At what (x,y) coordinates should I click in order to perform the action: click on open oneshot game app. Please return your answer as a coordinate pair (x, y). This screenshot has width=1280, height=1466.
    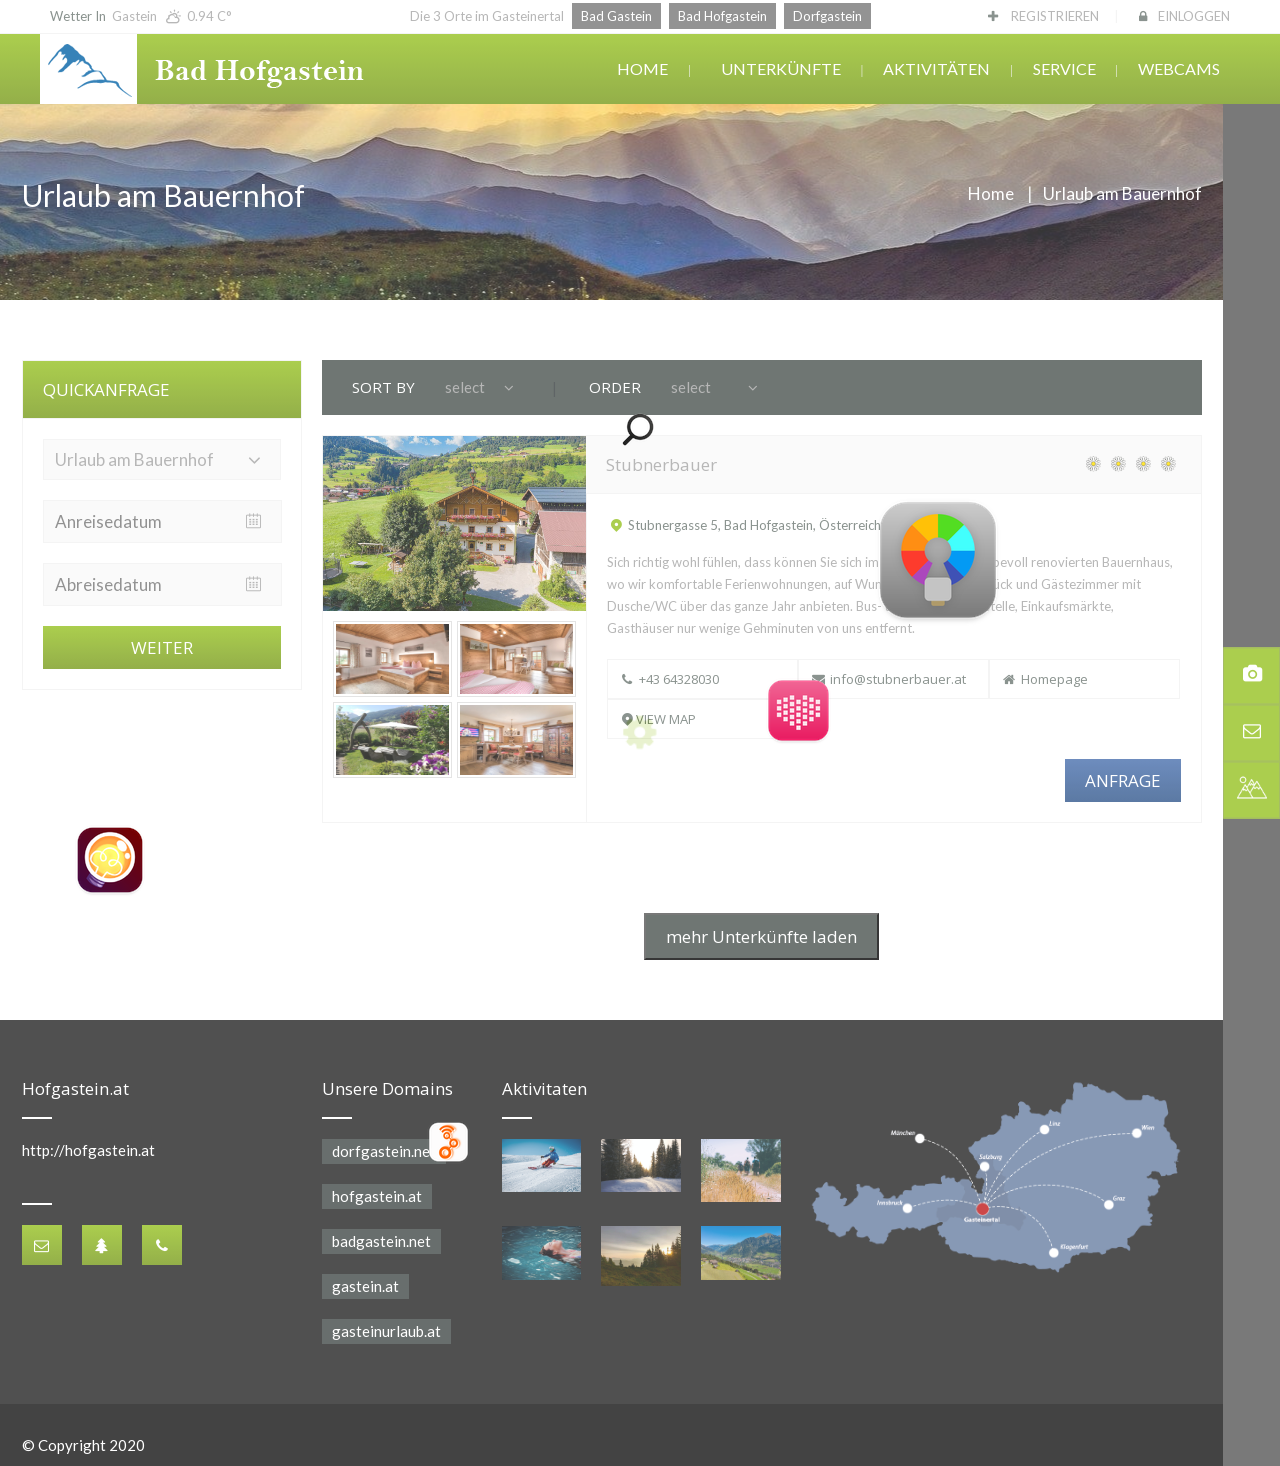
    Looking at the image, I should click on (110, 860).